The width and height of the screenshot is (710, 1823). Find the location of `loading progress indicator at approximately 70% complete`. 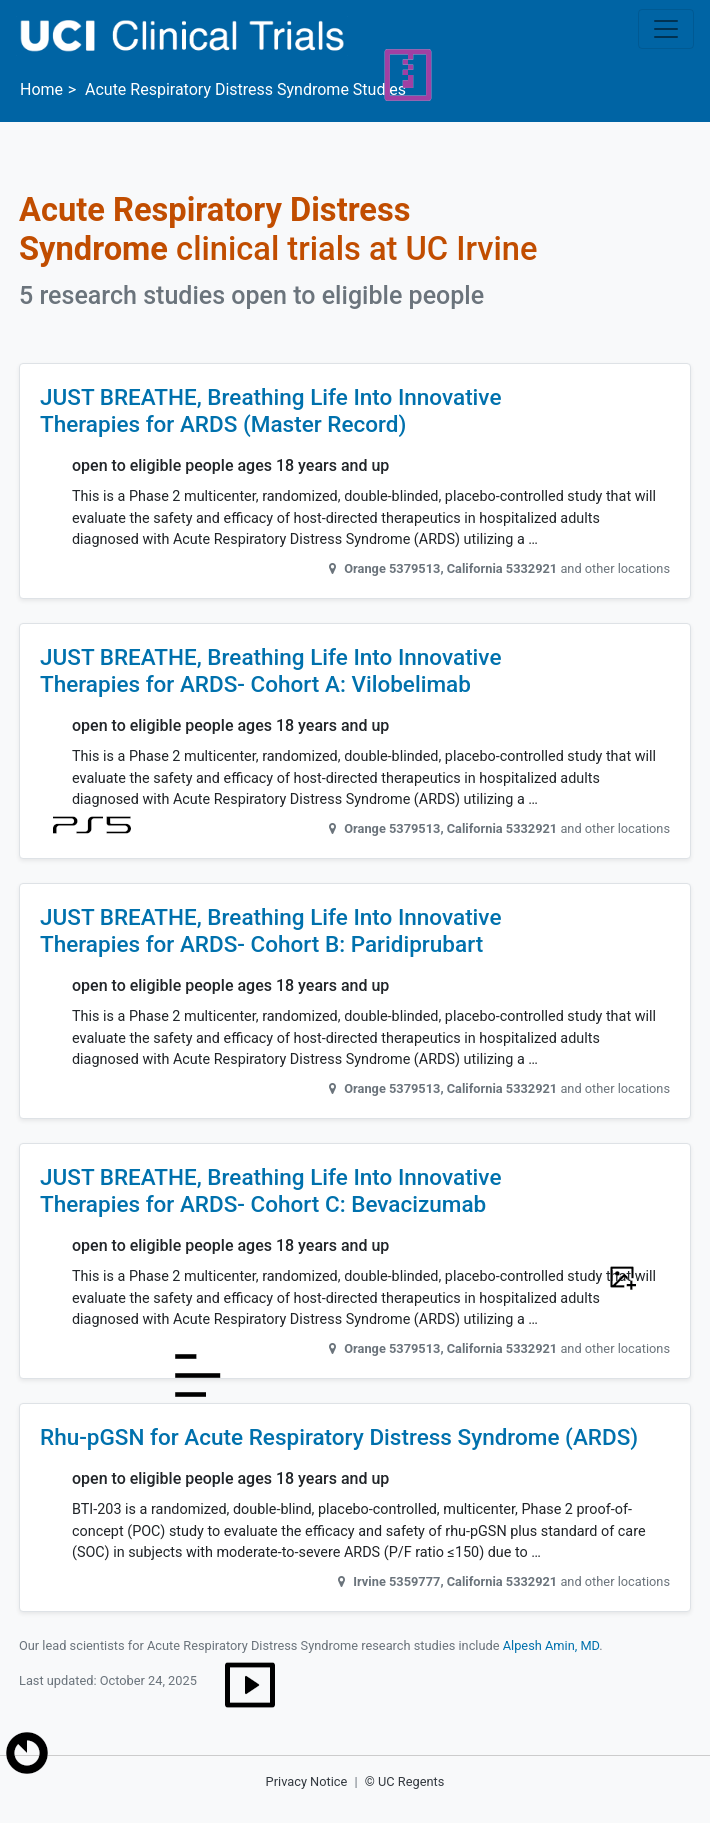

loading progress indicator at approximately 70% complete is located at coordinates (27, 1753).